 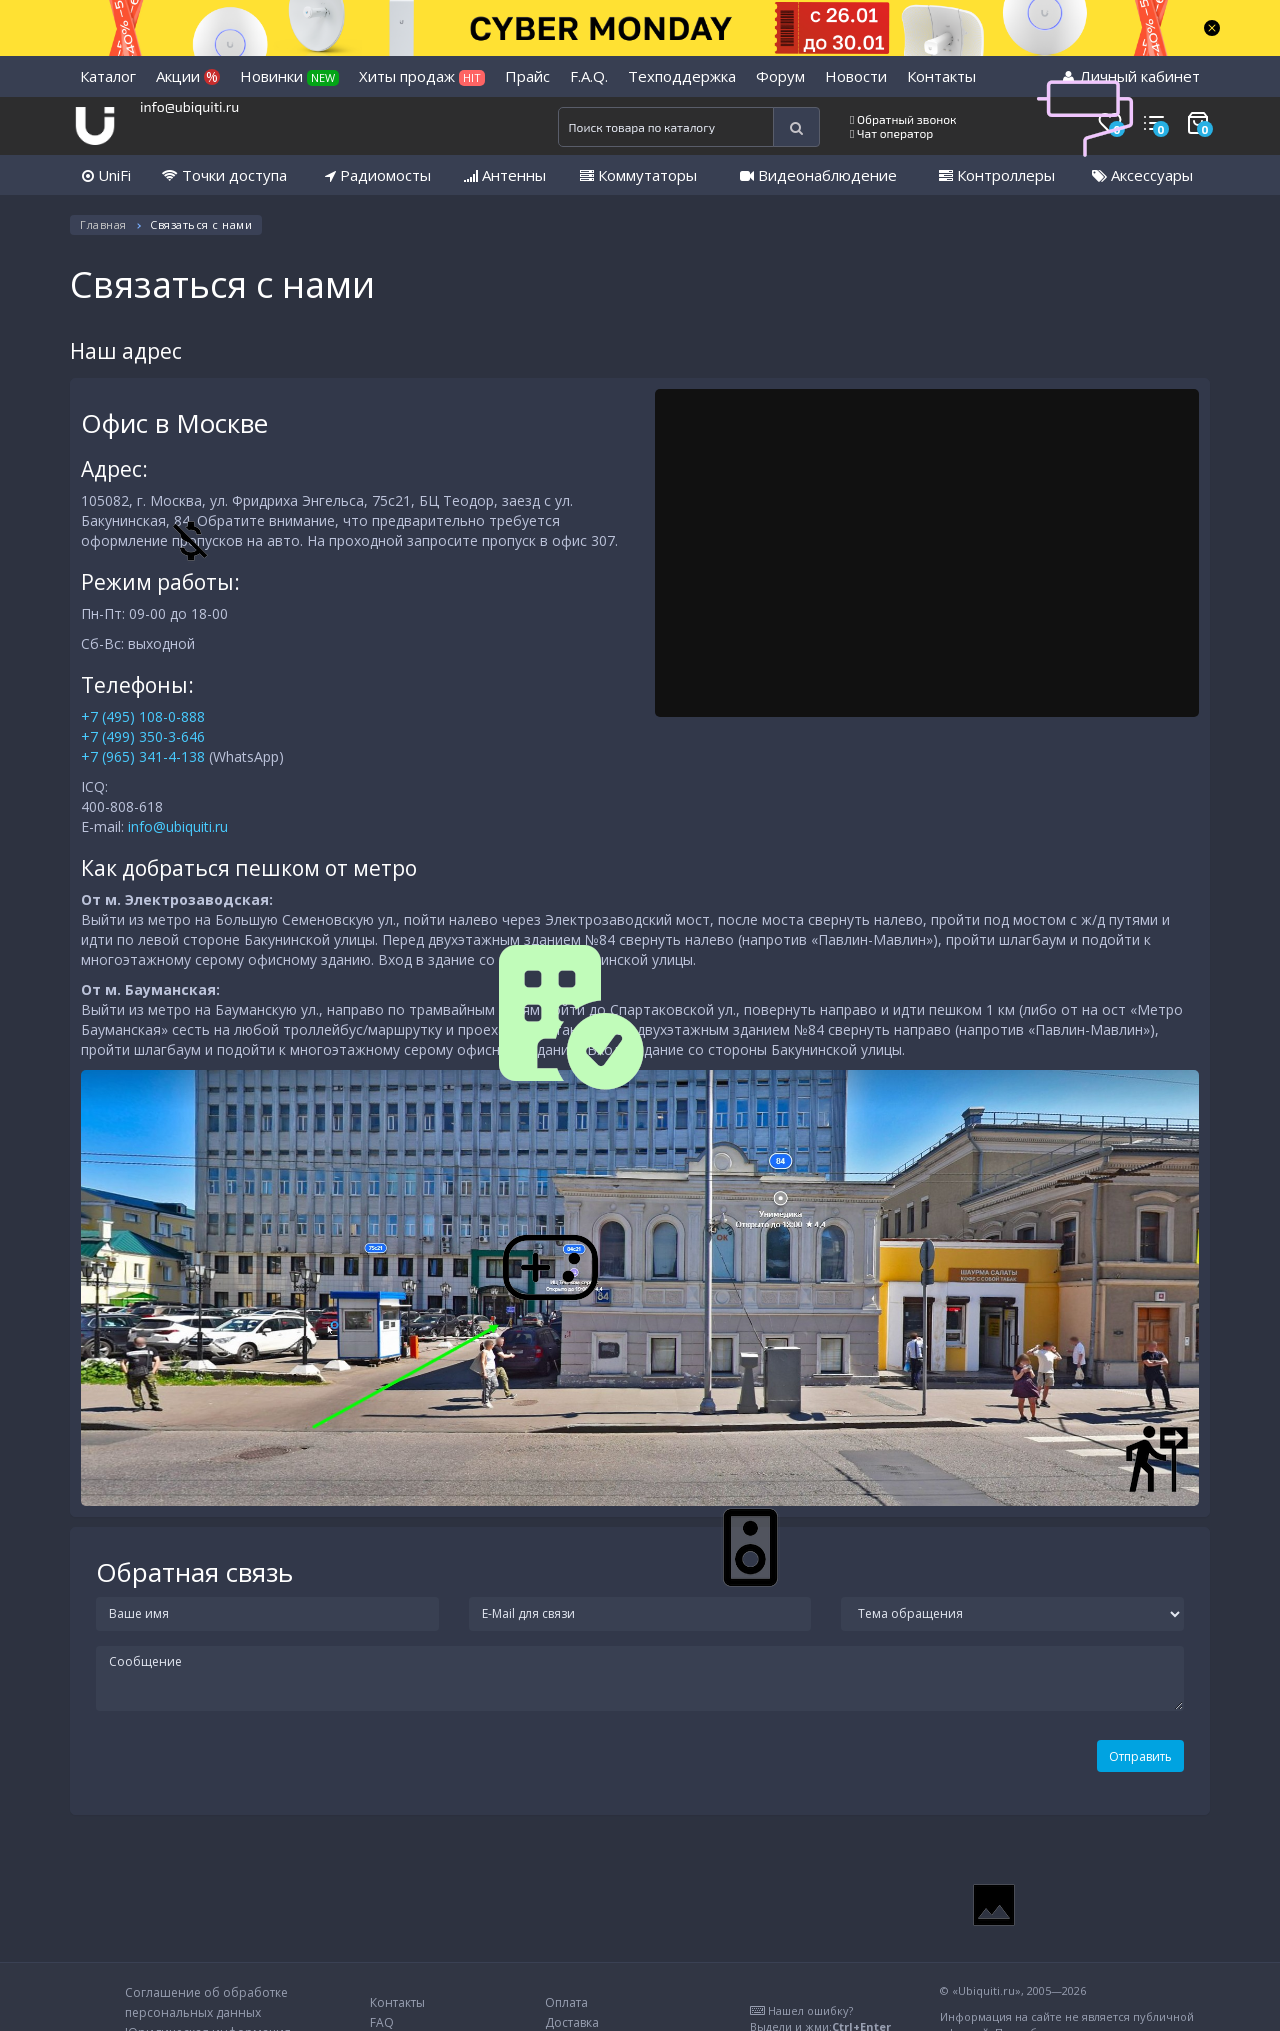 I want to click on insert an image into a document or post, so click(x=994, y=1905).